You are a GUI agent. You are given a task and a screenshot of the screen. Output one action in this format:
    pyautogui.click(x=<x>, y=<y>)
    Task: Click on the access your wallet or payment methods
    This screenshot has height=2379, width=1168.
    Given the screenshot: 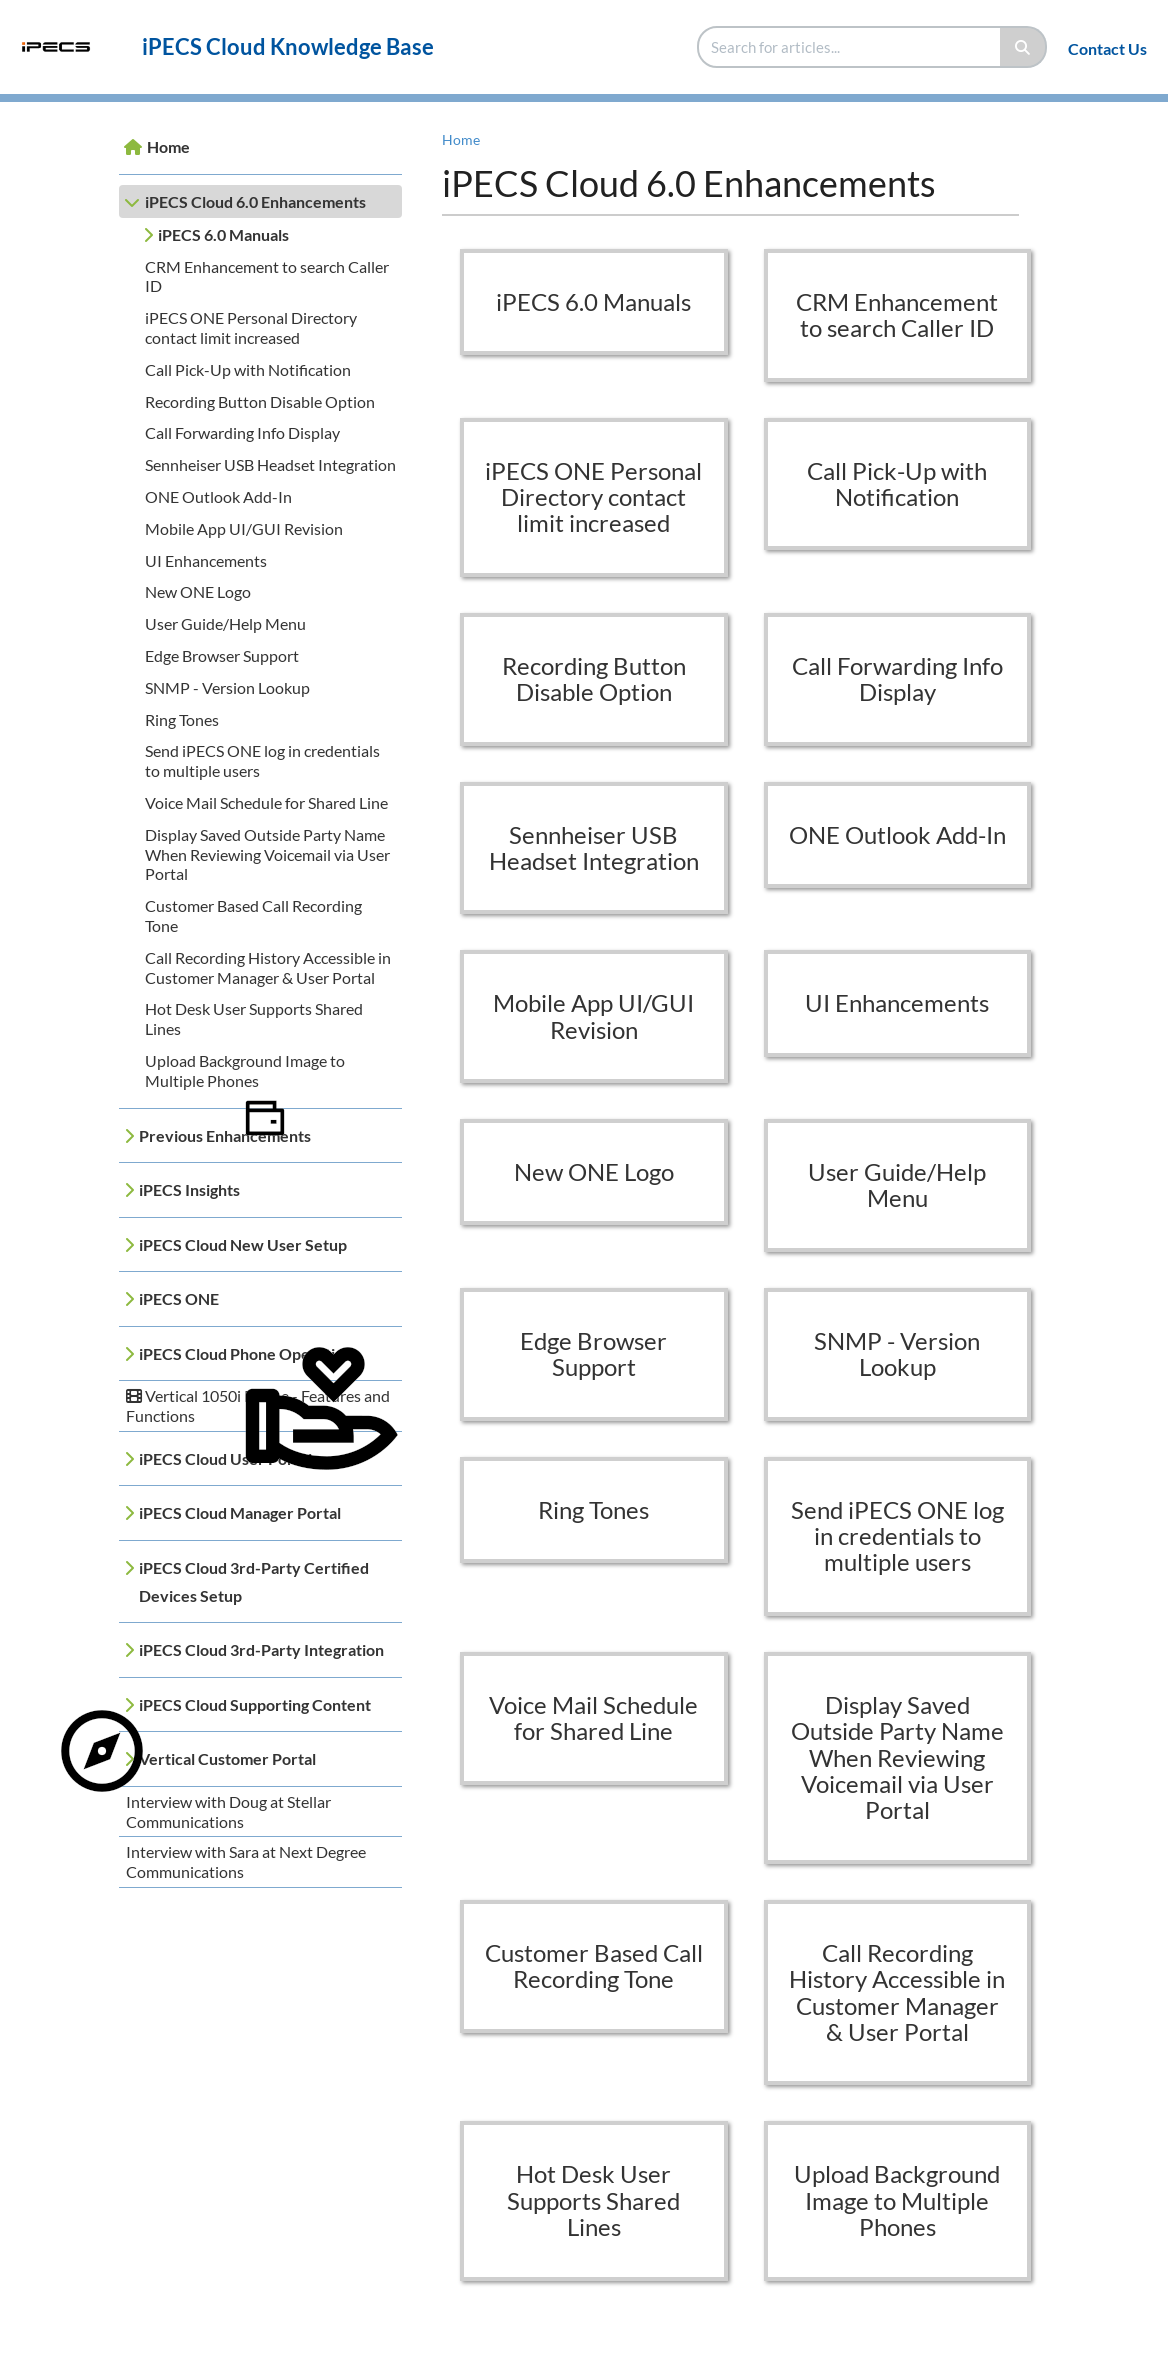 What is the action you would take?
    pyautogui.click(x=265, y=1118)
    